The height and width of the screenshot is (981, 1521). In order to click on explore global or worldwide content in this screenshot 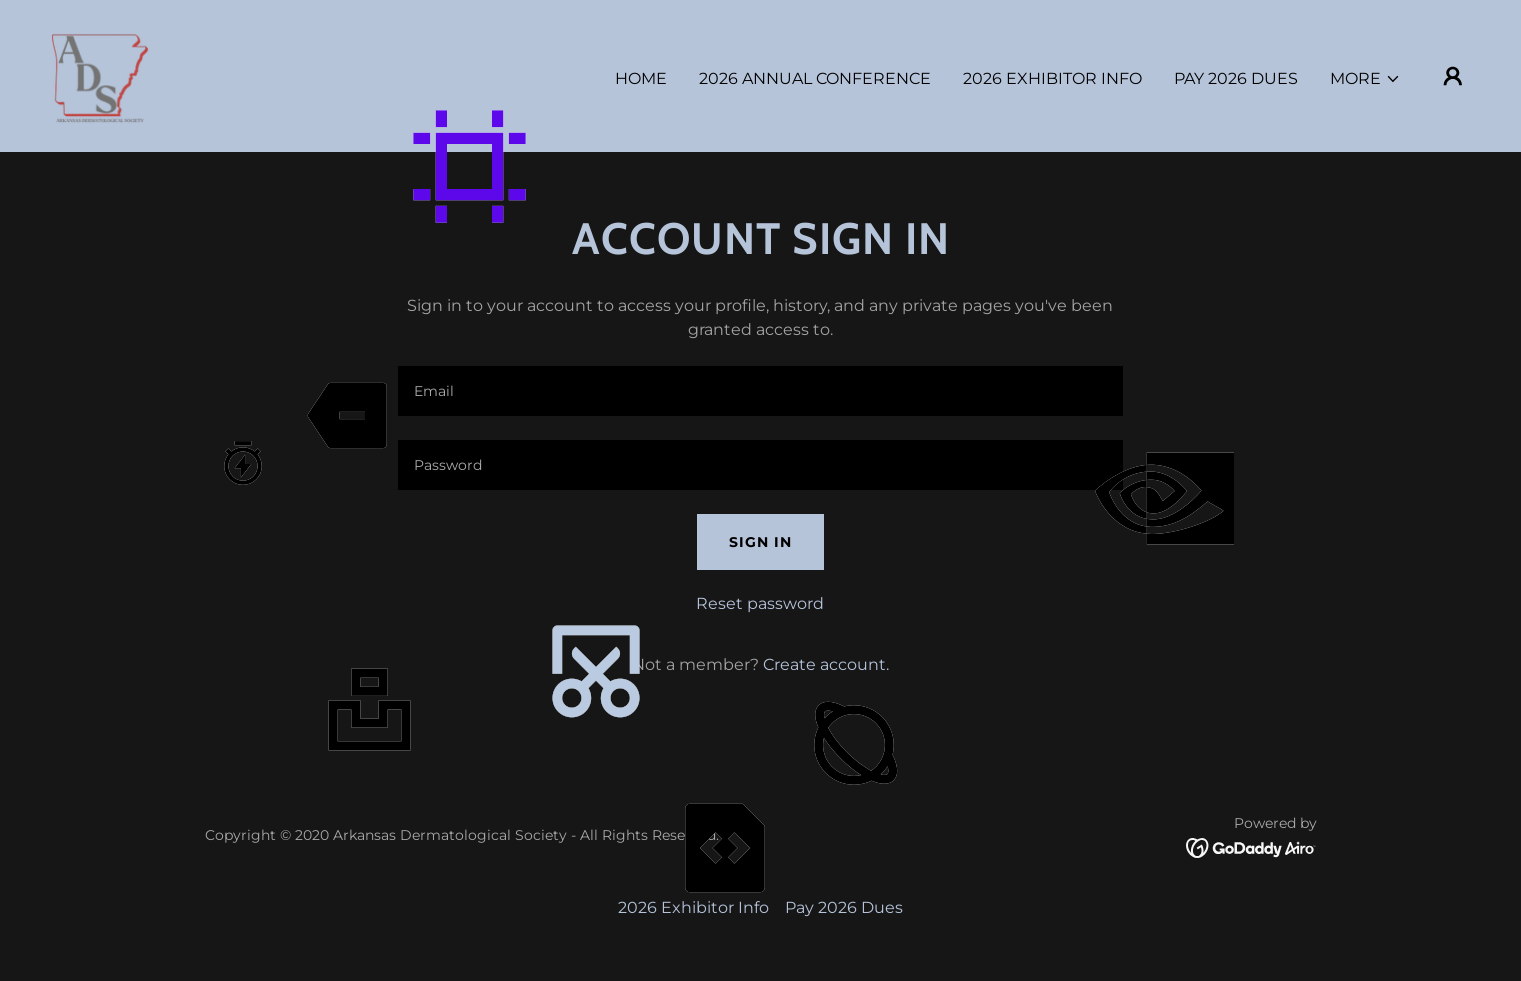, I will do `click(854, 745)`.